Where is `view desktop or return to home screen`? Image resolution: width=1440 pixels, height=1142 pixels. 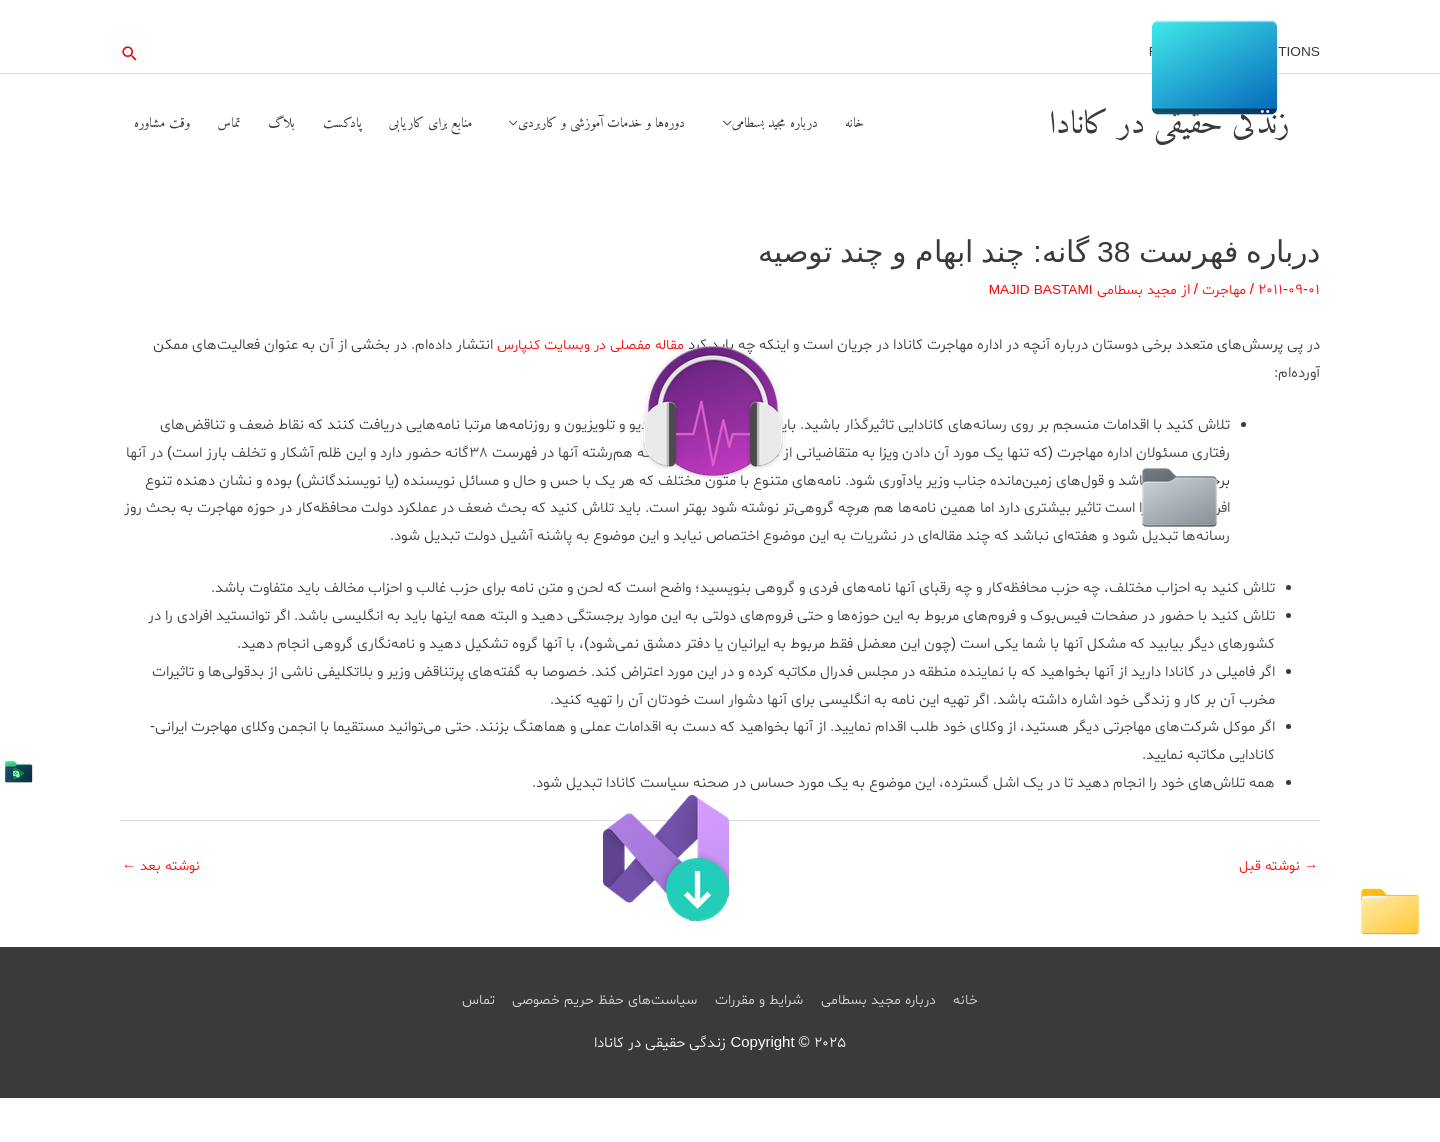 view desktop or return to home screen is located at coordinates (1214, 67).